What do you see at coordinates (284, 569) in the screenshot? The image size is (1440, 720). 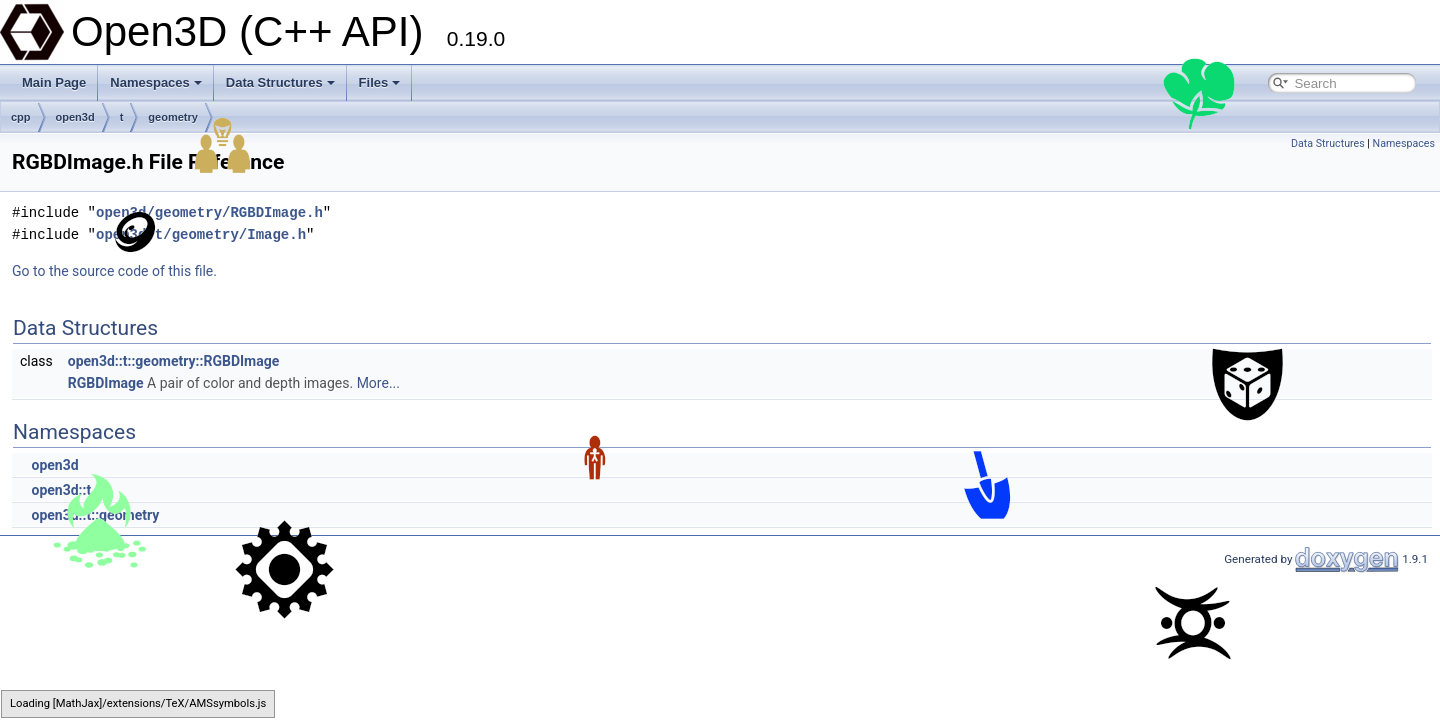 I see `access game settings or configuration options` at bounding box center [284, 569].